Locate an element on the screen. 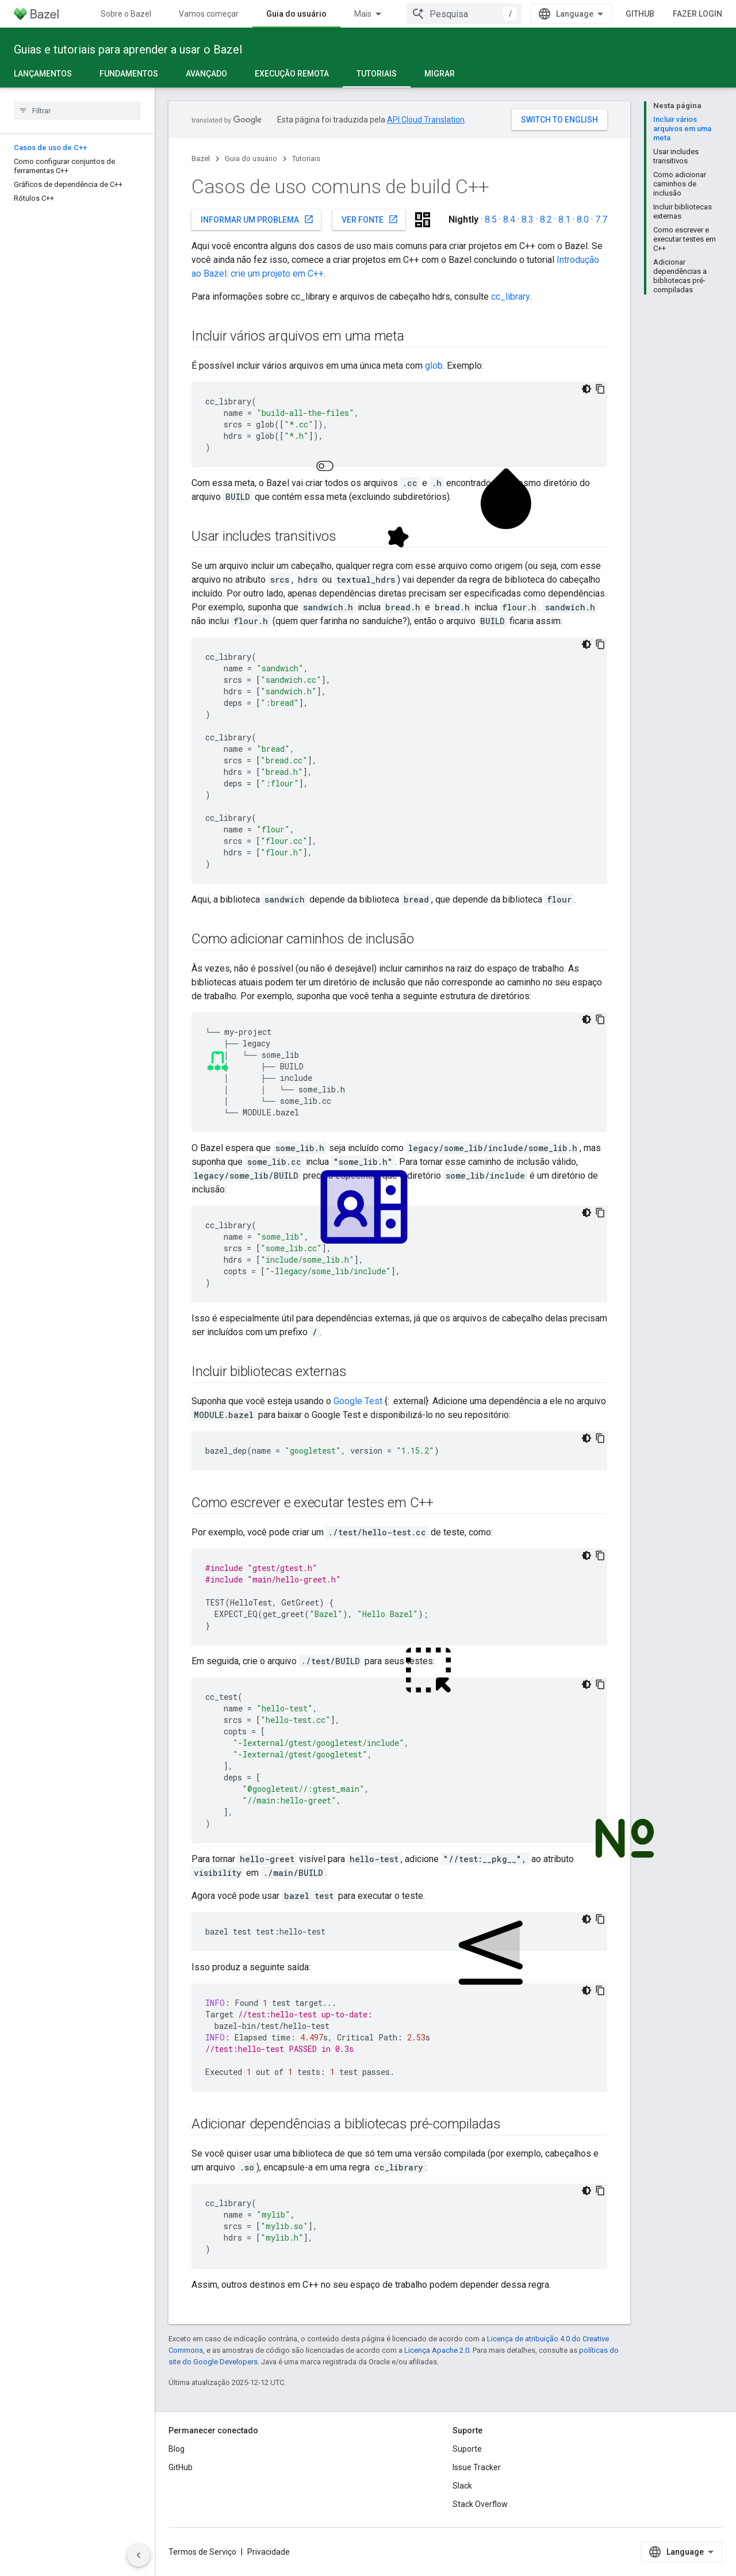 This screenshot has width=736, height=2576. select a paint or color fill tool is located at coordinates (398, 537).